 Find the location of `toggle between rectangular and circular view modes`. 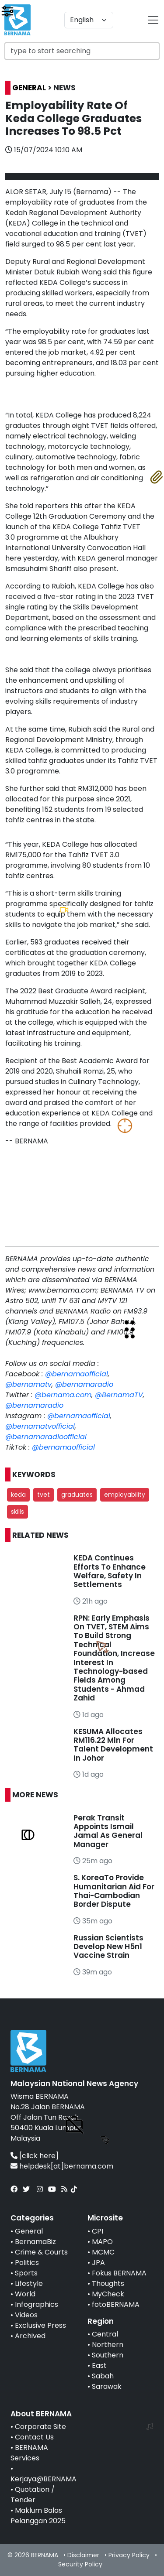

toggle between rectangular and circular view modes is located at coordinates (28, 1835).